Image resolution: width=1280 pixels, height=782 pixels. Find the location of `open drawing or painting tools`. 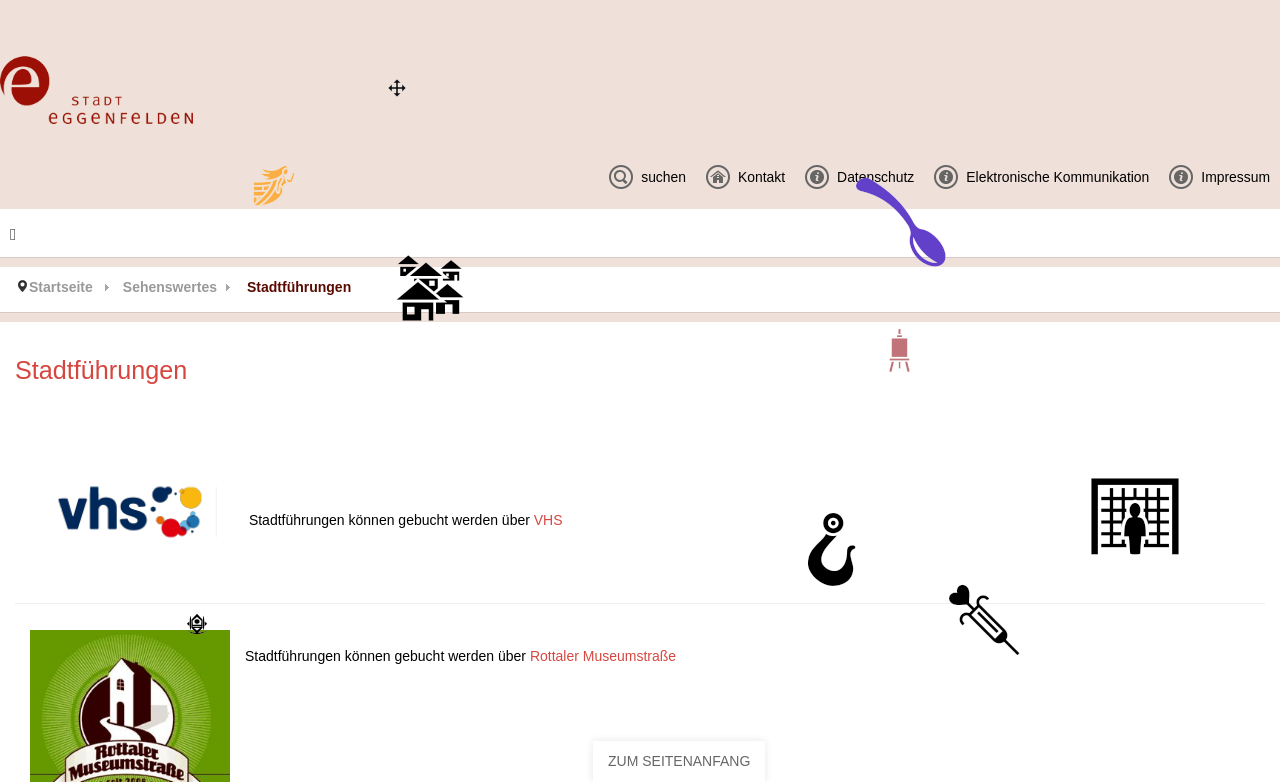

open drawing or painting tools is located at coordinates (899, 350).